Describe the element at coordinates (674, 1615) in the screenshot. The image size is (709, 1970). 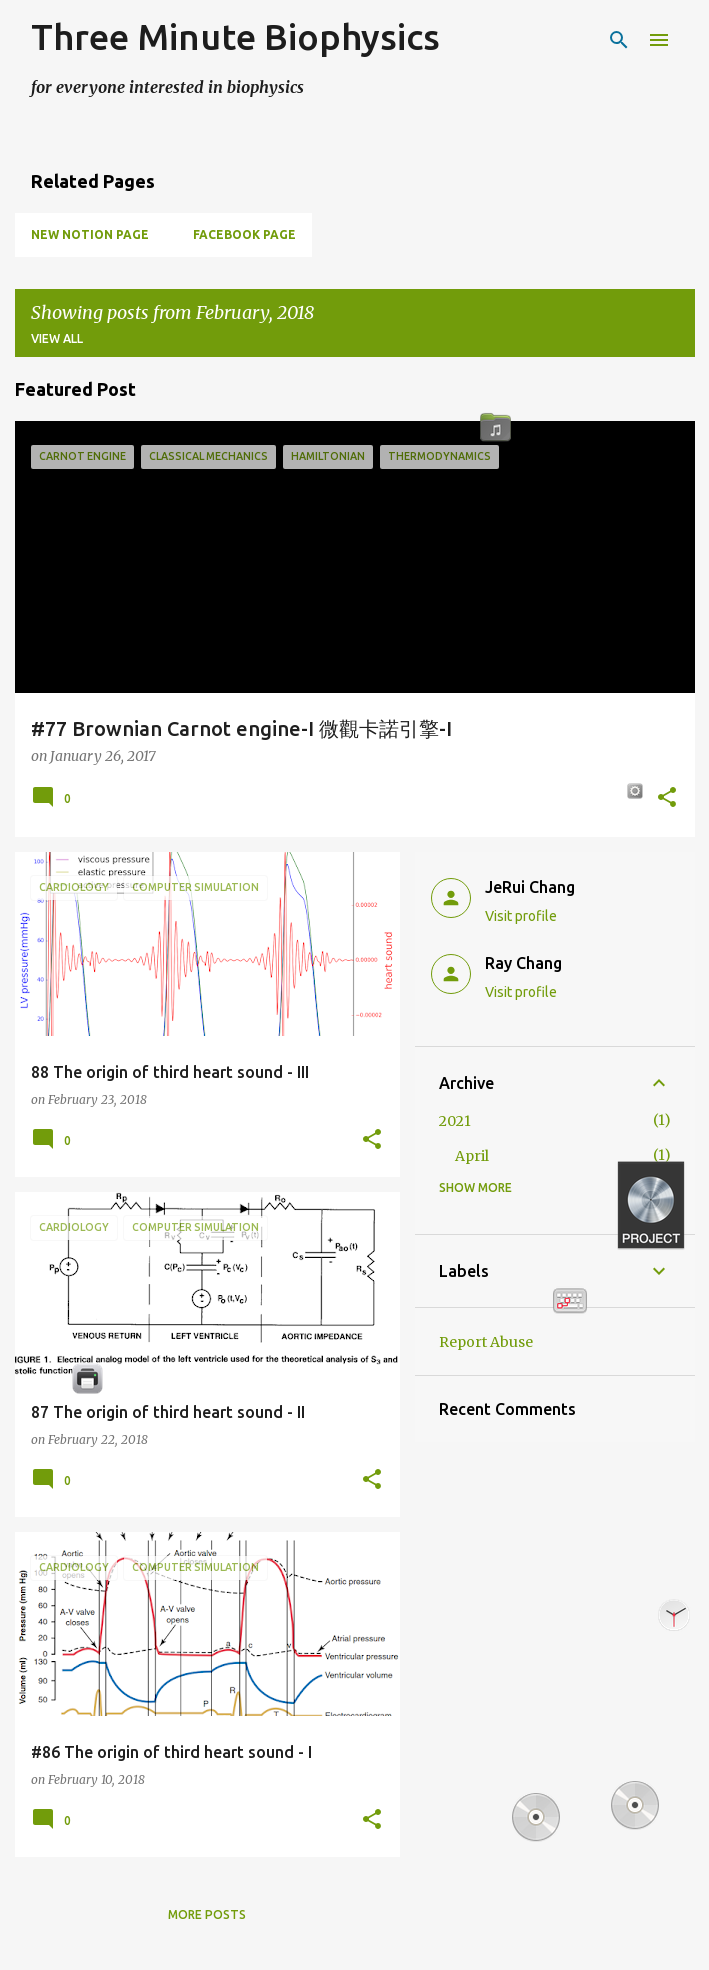
I see `access recently opened files and folders` at that location.